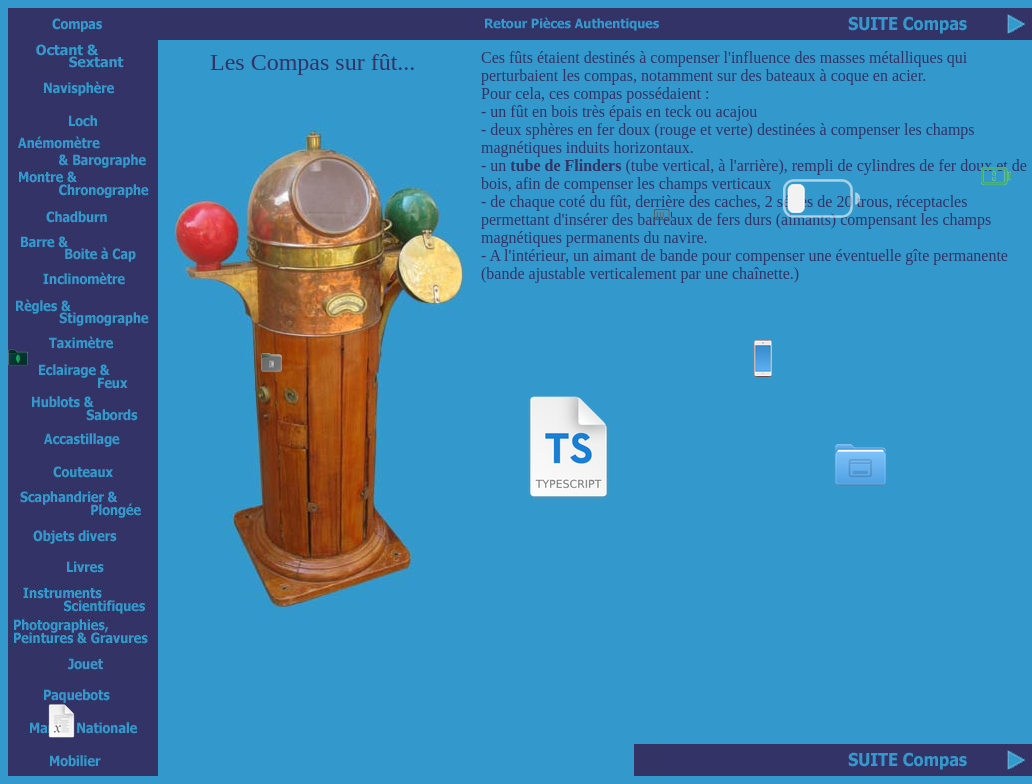 This screenshot has height=784, width=1032. What do you see at coordinates (568, 448) in the screenshot?
I see `a typescript source code file` at bounding box center [568, 448].